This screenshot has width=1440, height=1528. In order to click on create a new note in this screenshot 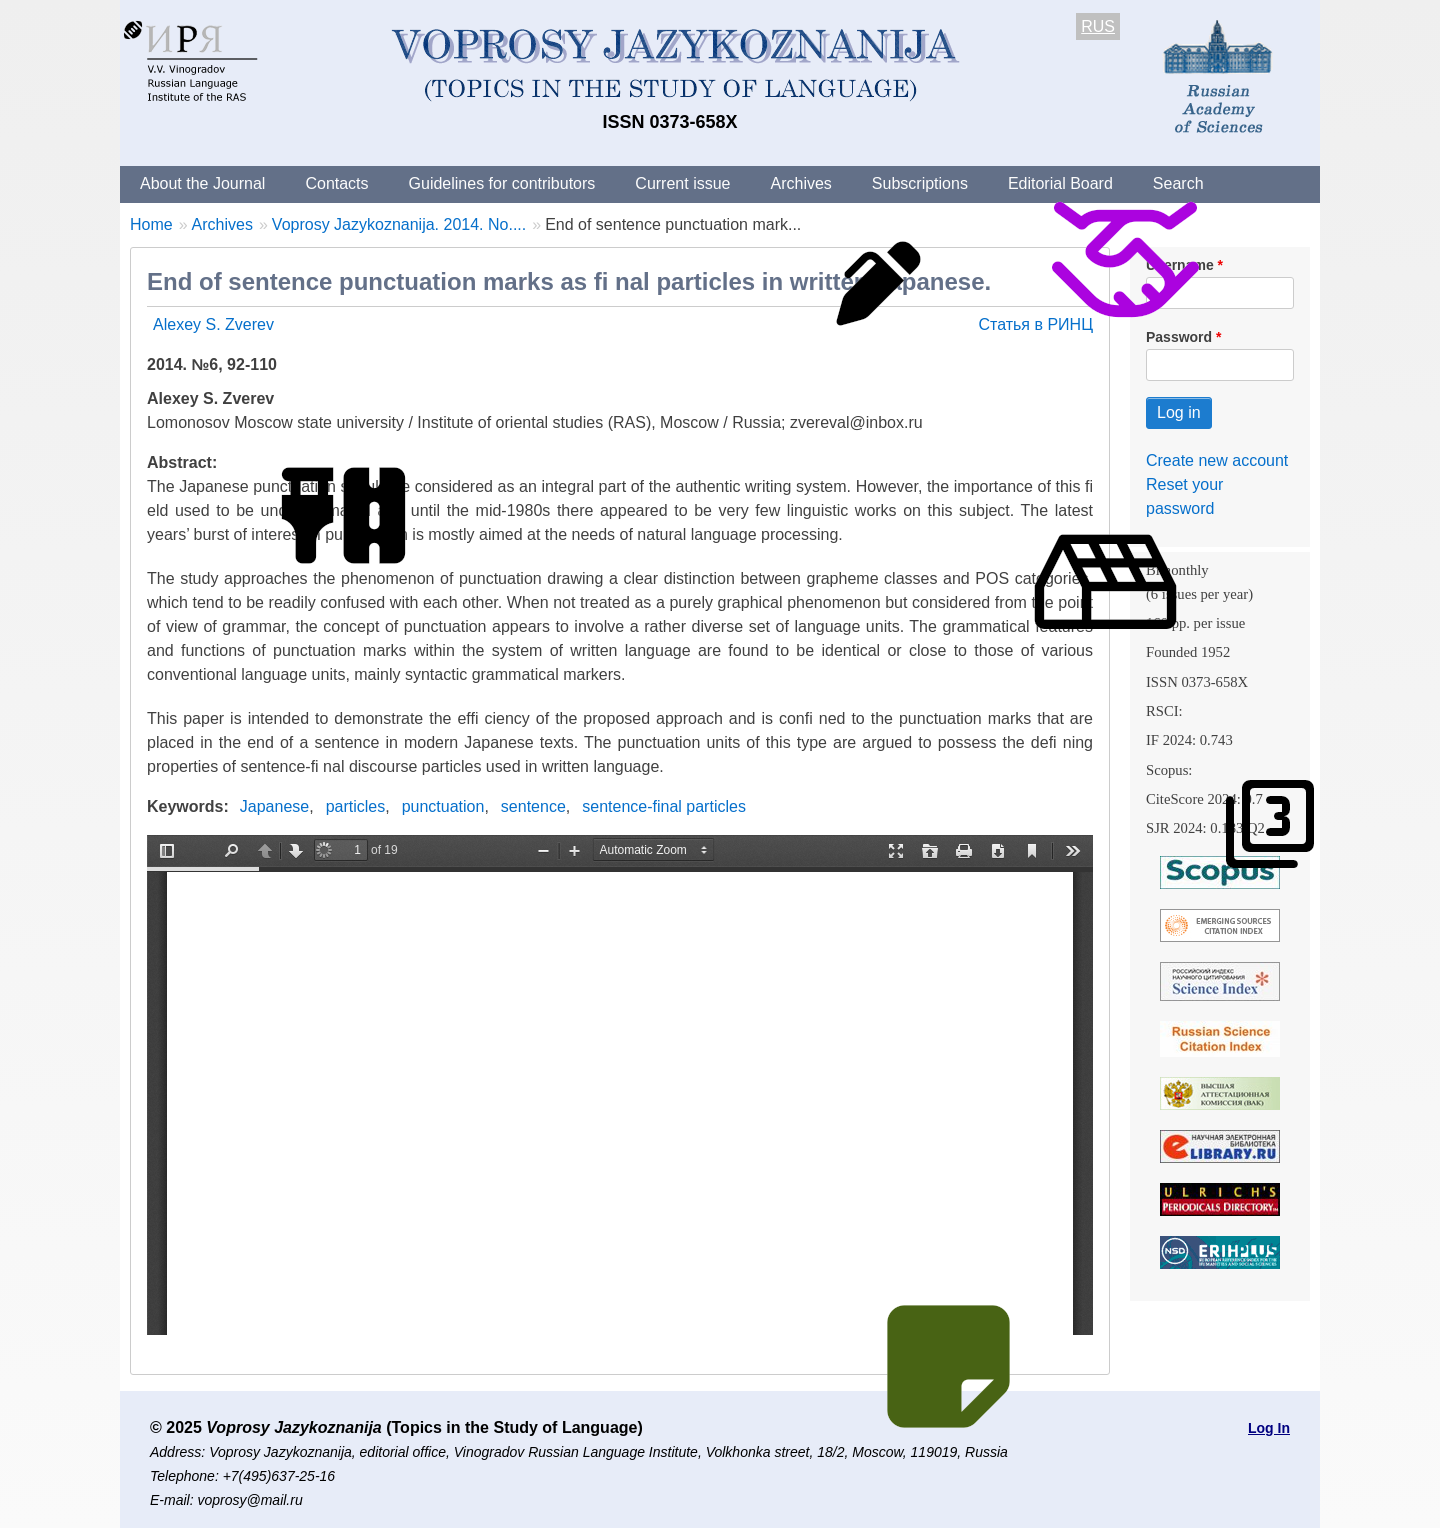, I will do `click(948, 1366)`.